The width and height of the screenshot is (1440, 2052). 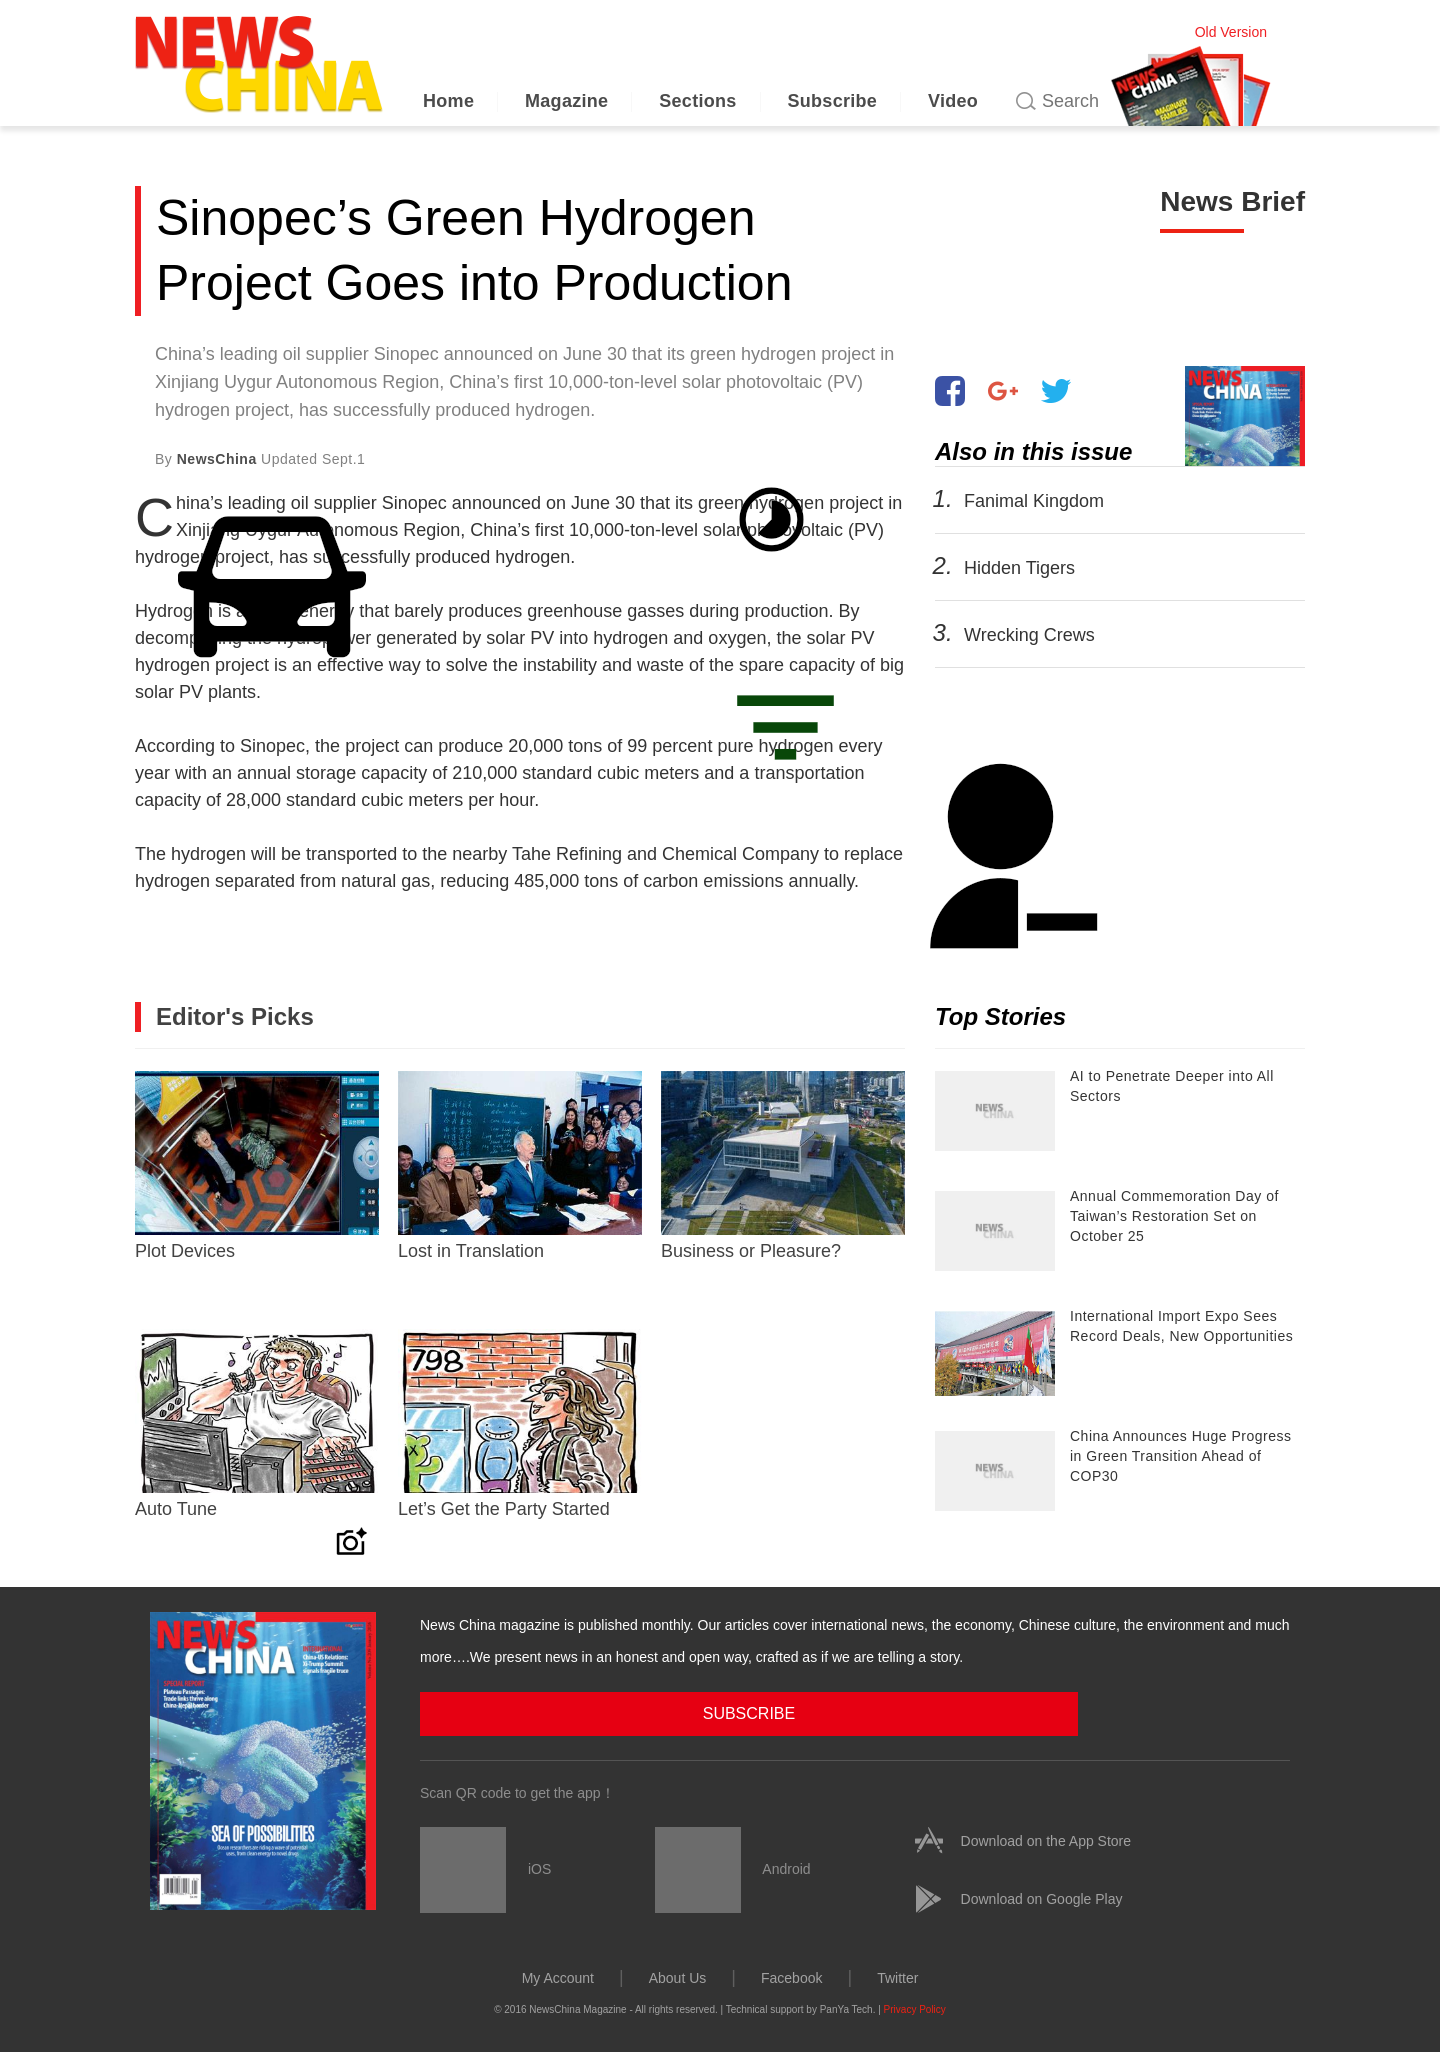 What do you see at coordinates (1000, 860) in the screenshot?
I see `remove a user or contact` at bounding box center [1000, 860].